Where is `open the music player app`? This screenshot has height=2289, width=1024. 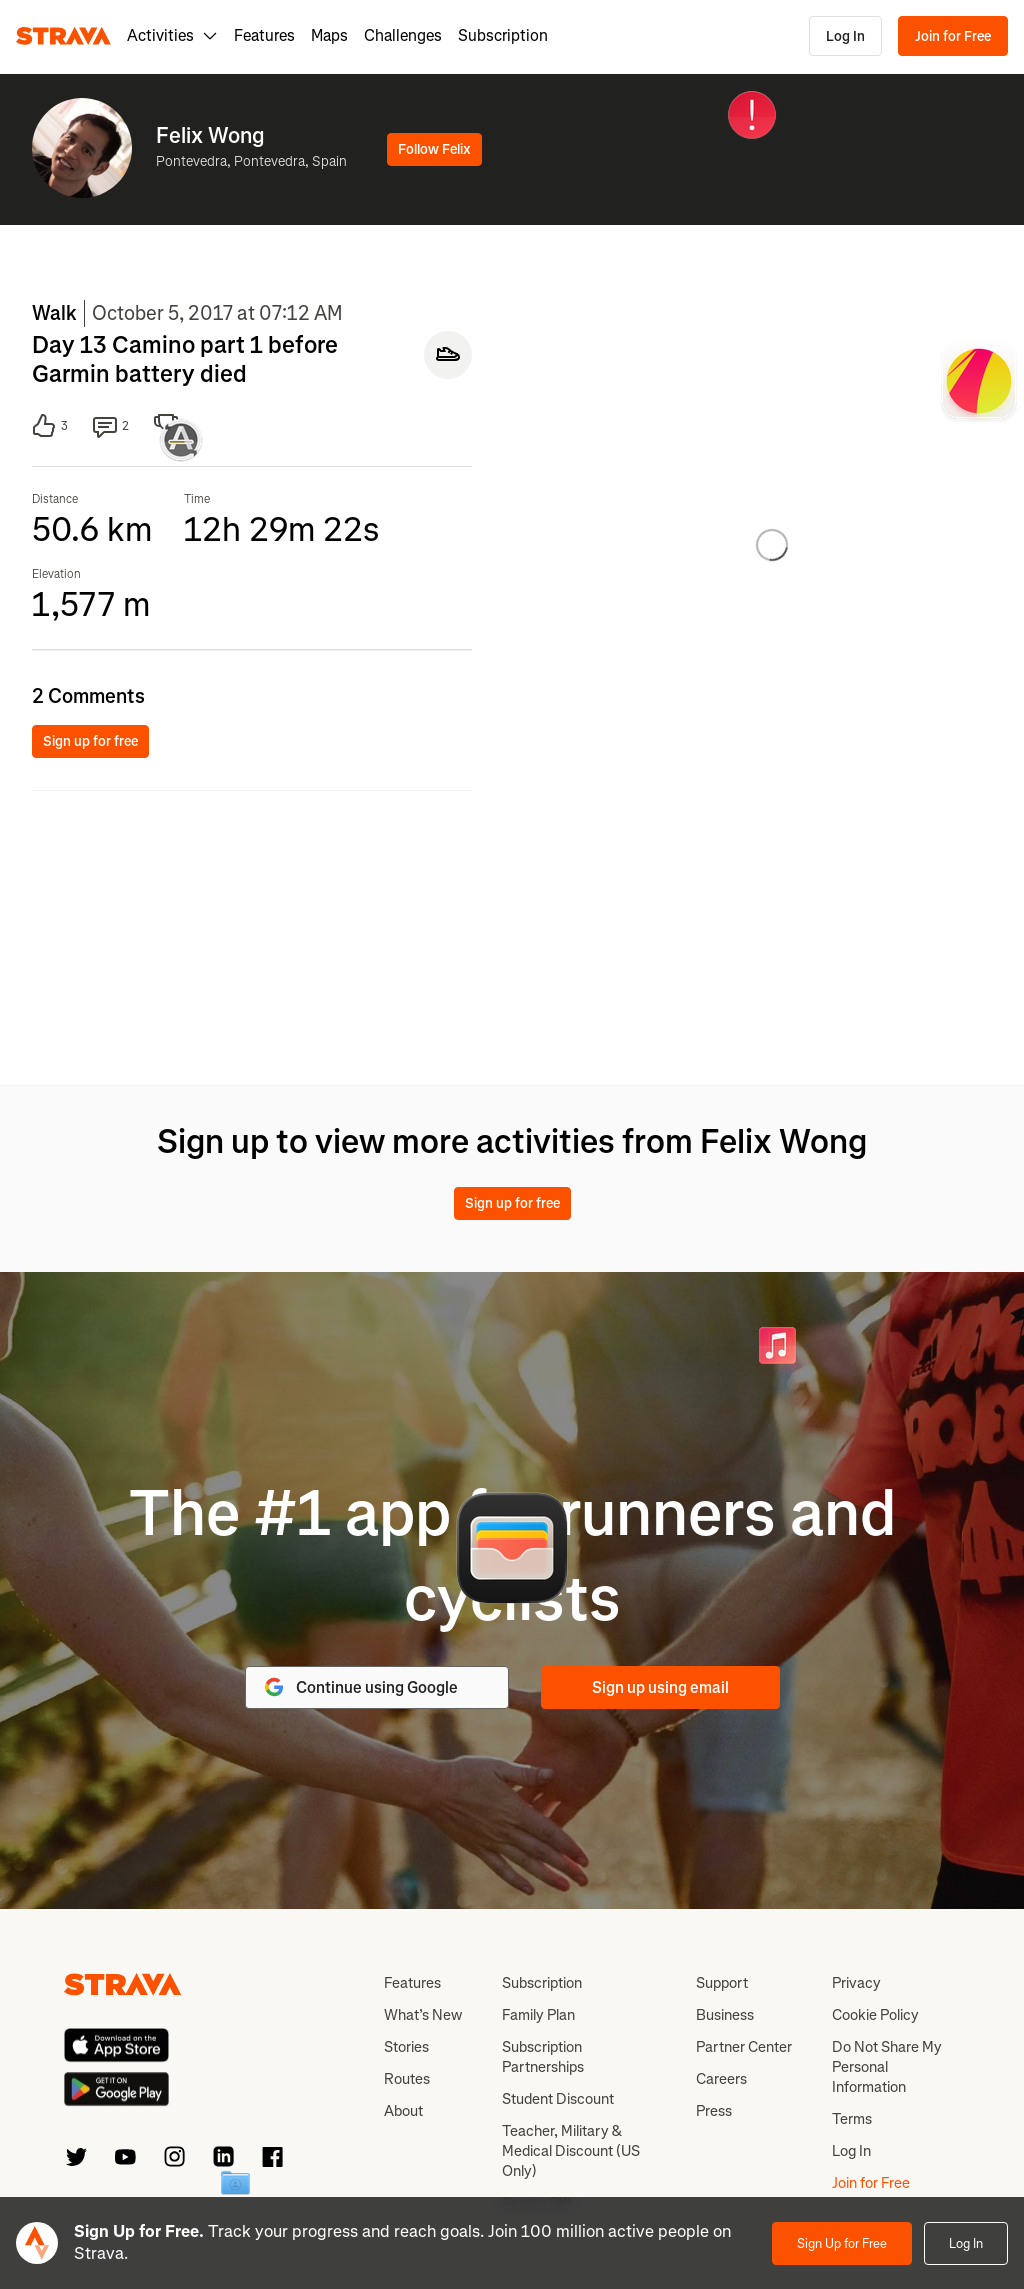
open the music player app is located at coordinates (777, 1345).